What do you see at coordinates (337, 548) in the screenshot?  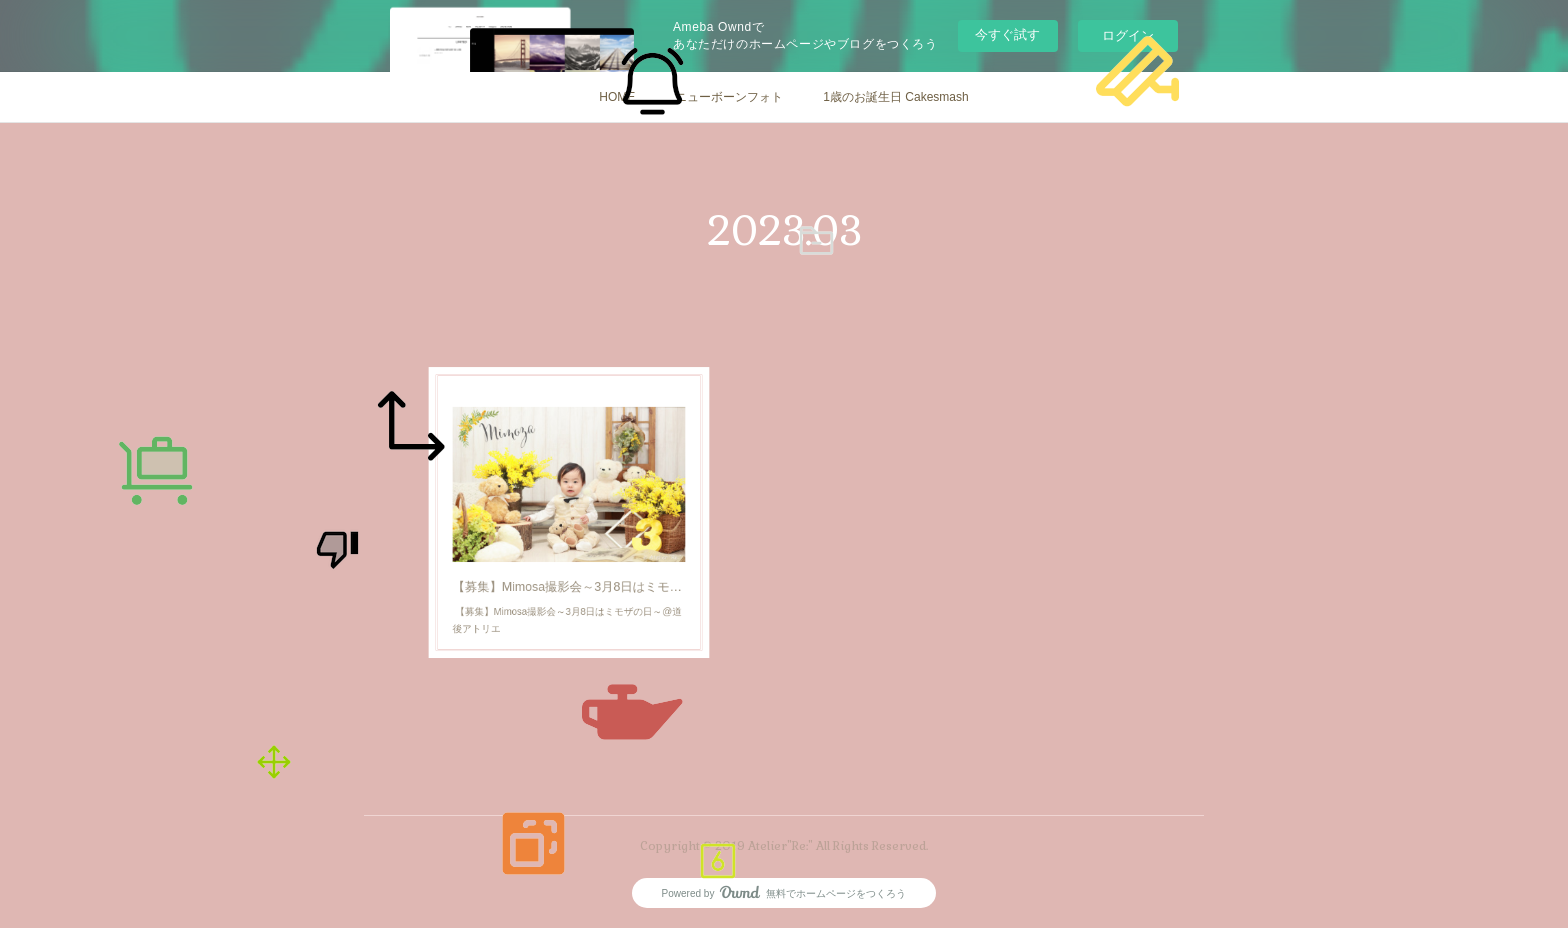 I see `dislike or downvote content` at bounding box center [337, 548].